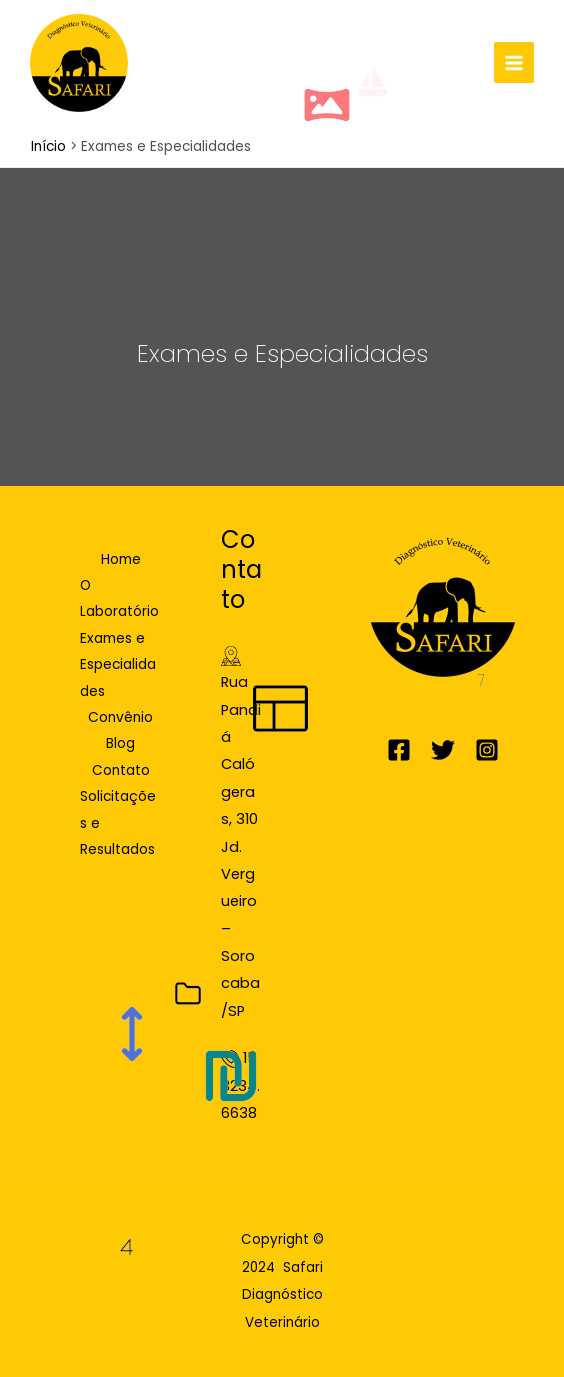 The width and height of the screenshot is (564, 1377). What do you see at coordinates (127, 1247) in the screenshot?
I see `indicates step four in a multi-step process` at bounding box center [127, 1247].